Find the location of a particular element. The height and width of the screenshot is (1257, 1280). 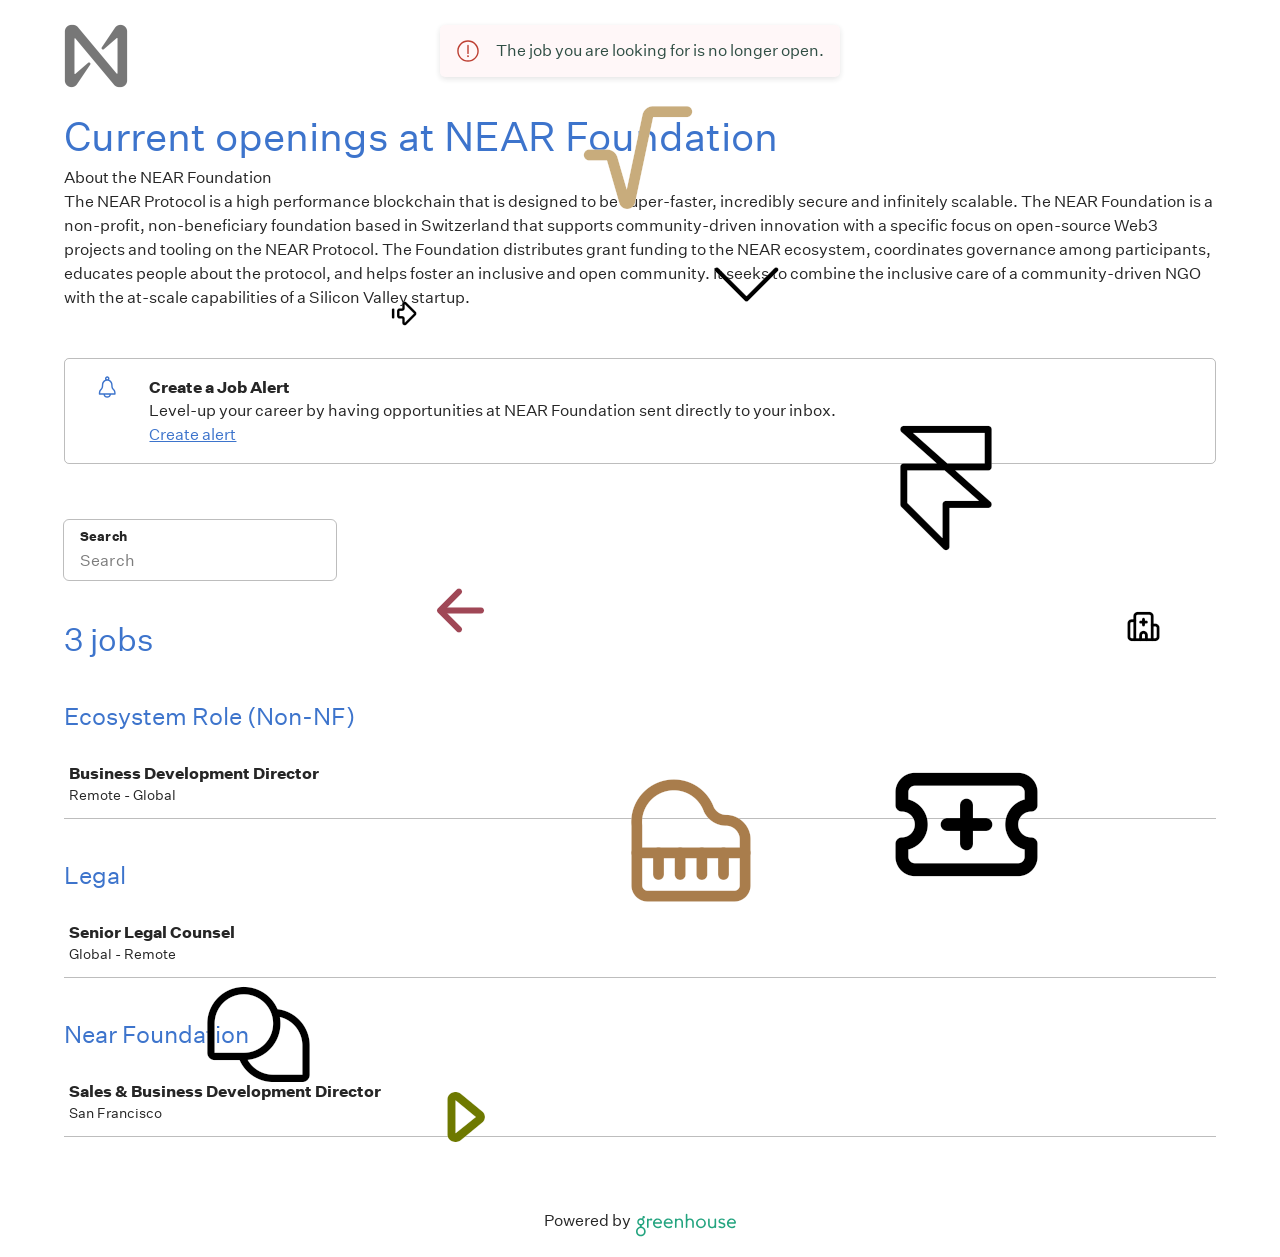

skip to end or jump forward is located at coordinates (403, 313).